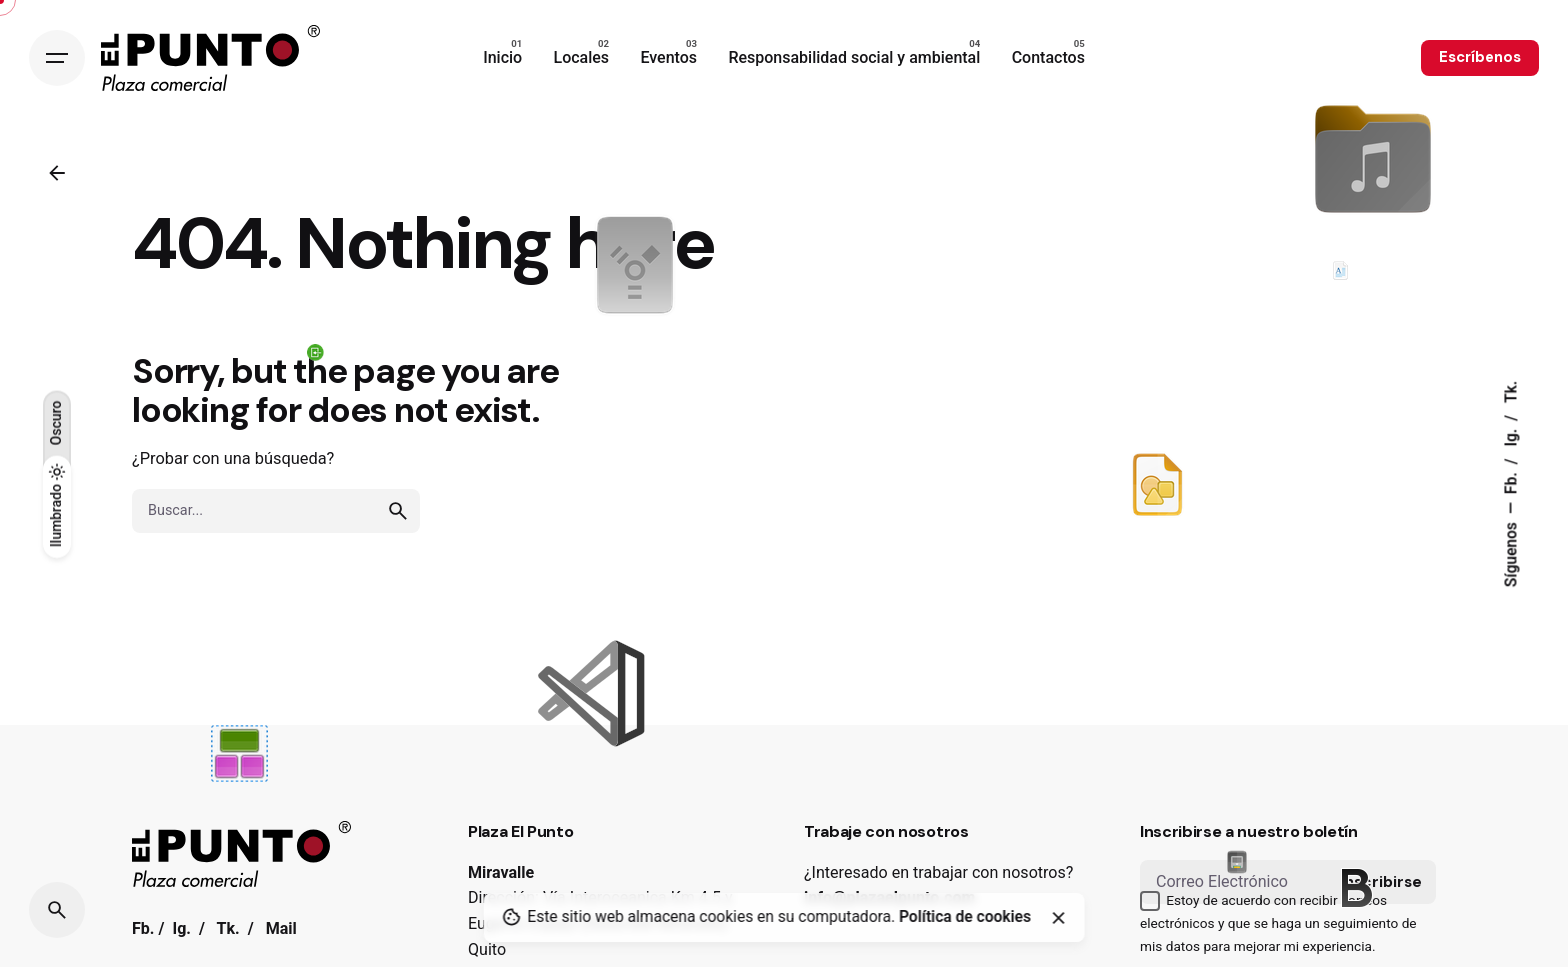 This screenshot has height=967, width=1568. I want to click on apply bold formatting to selected text, so click(1357, 888).